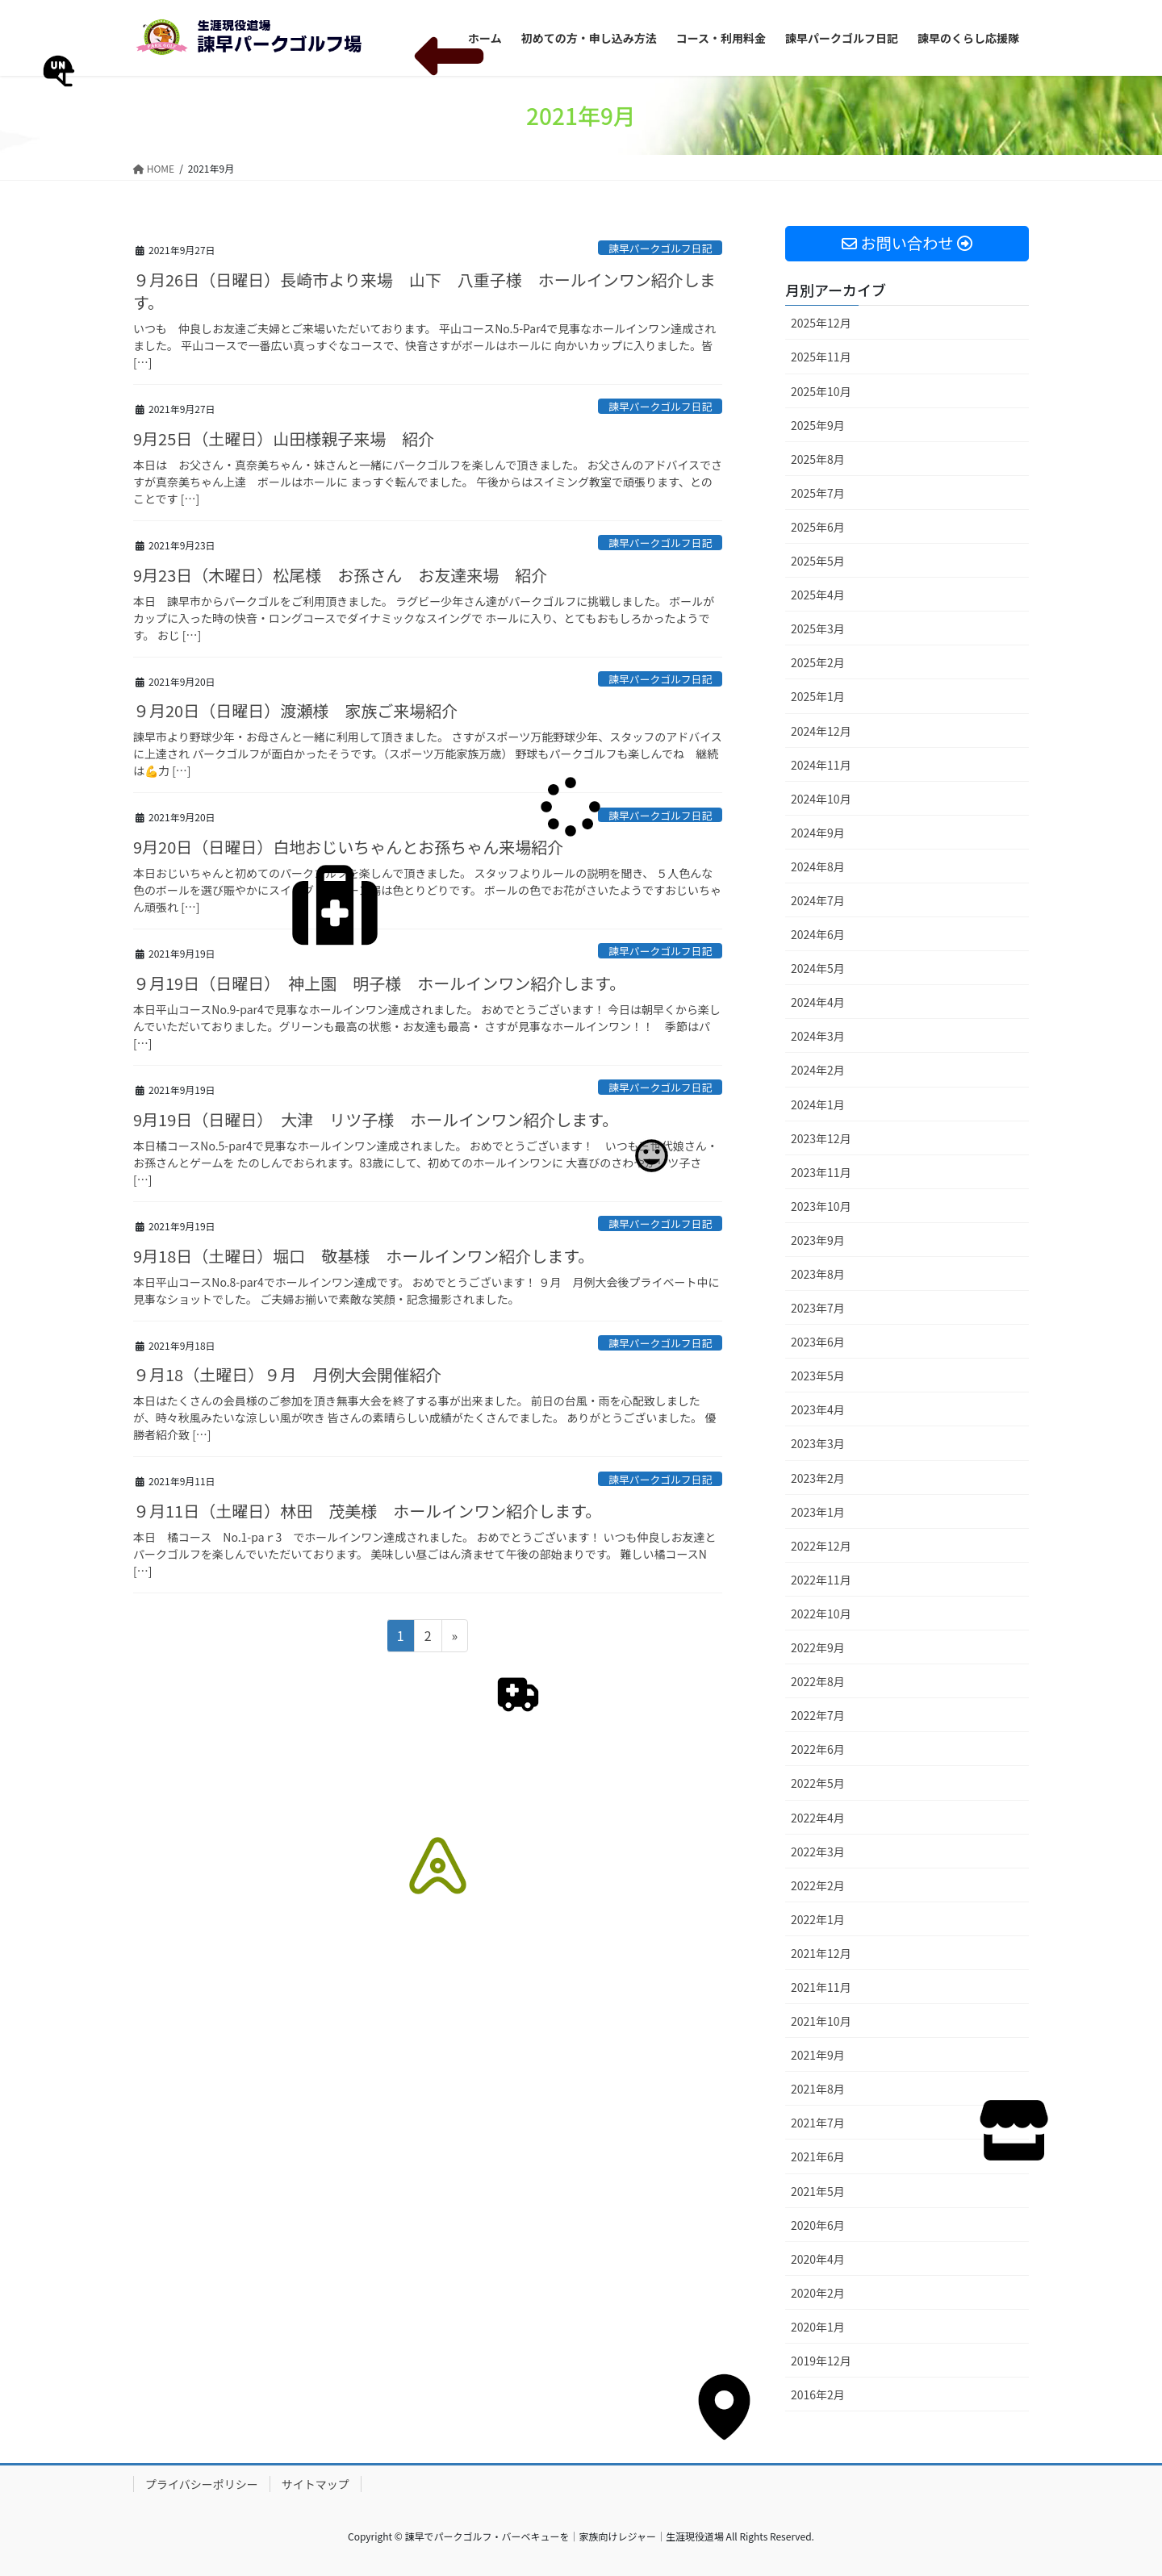  What do you see at coordinates (59, 71) in the screenshot?
I see `indicates united nations peacekeeping forces` at bounding box center [59, 71].